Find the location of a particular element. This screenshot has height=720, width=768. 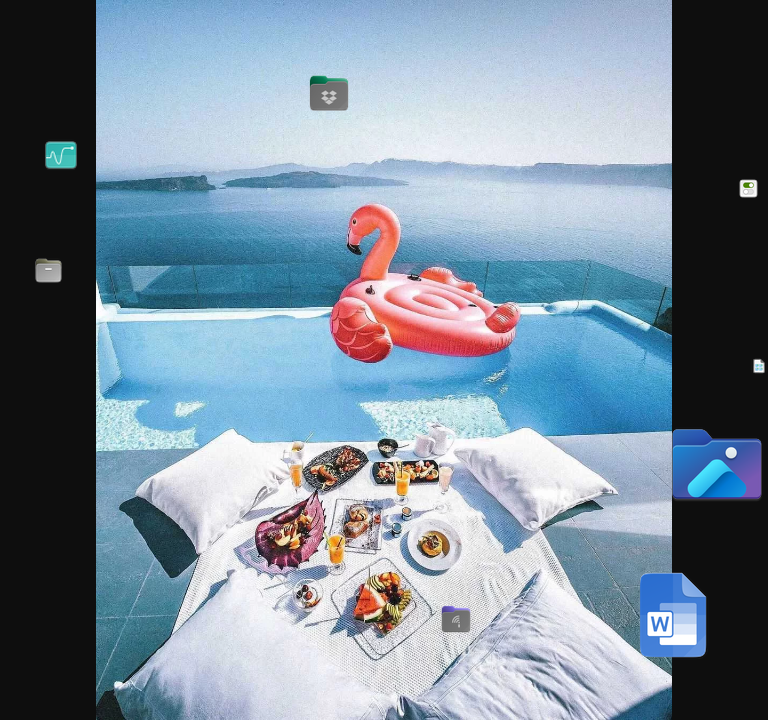

open pictures folder is located at coordinates (716, 466).